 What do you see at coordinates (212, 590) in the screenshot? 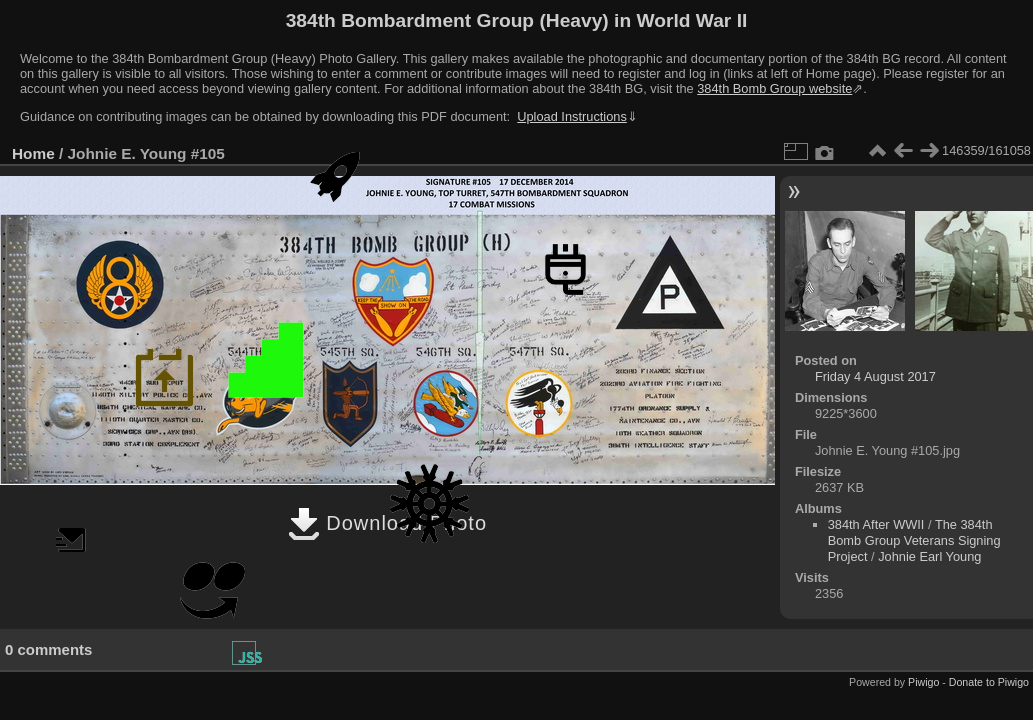
I see `open the iFood delivery app` at bounding box center [212, 590].